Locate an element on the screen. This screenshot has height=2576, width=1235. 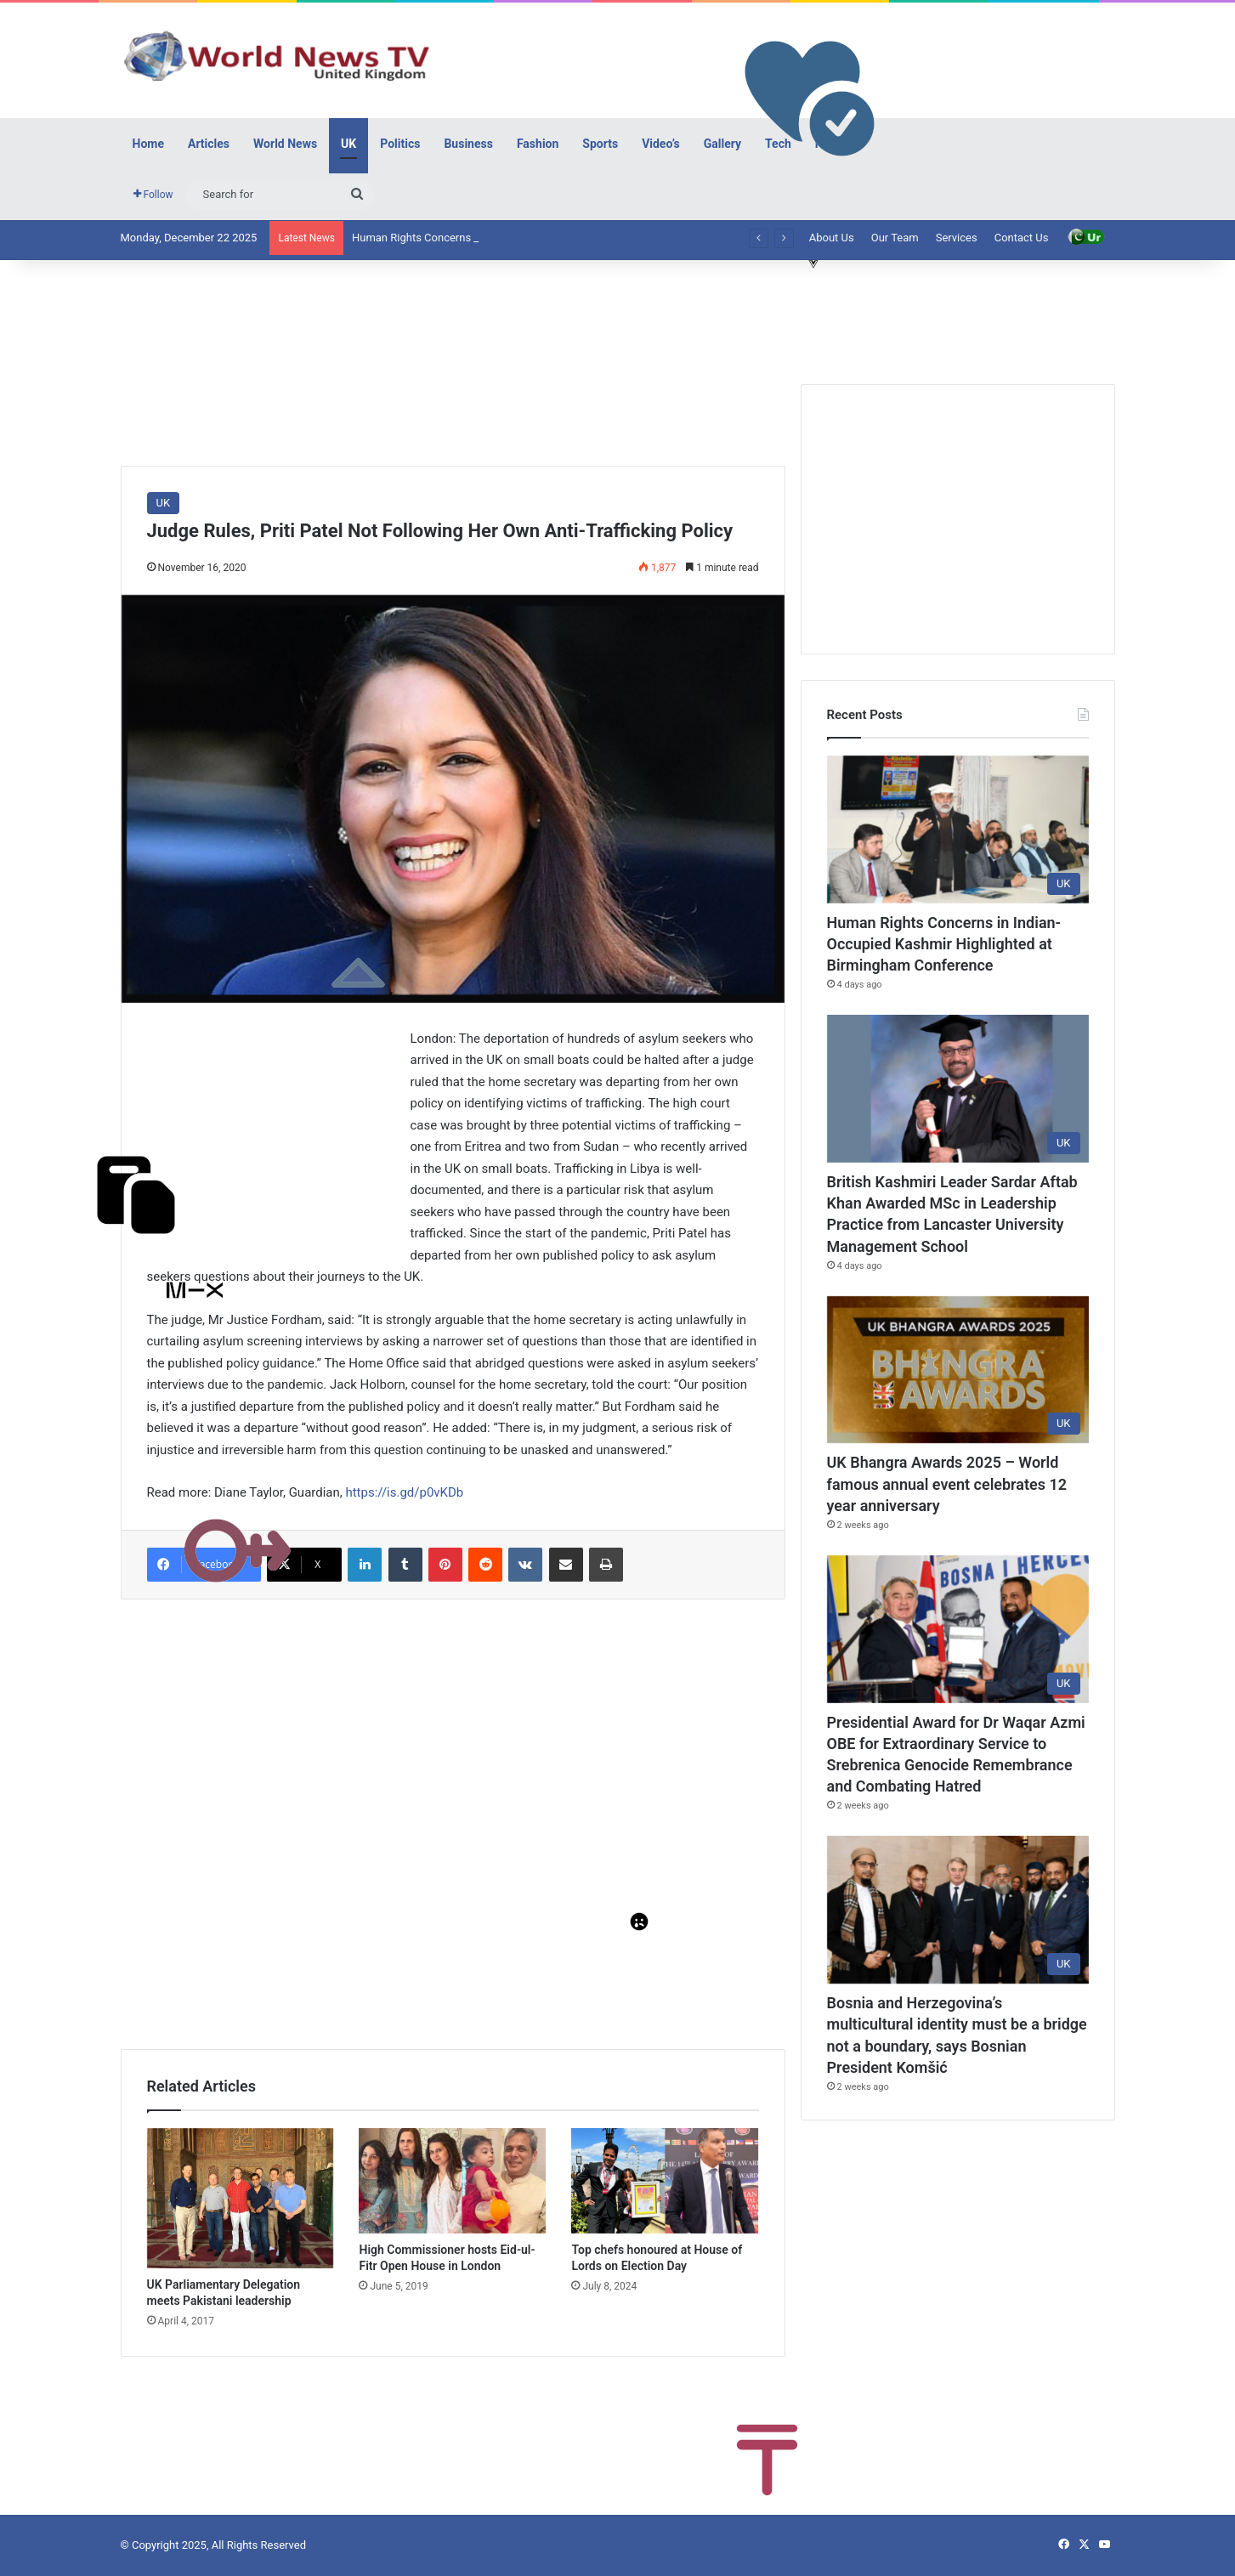
indicates an error or something went wrong is located at coordinates (639, 1922).